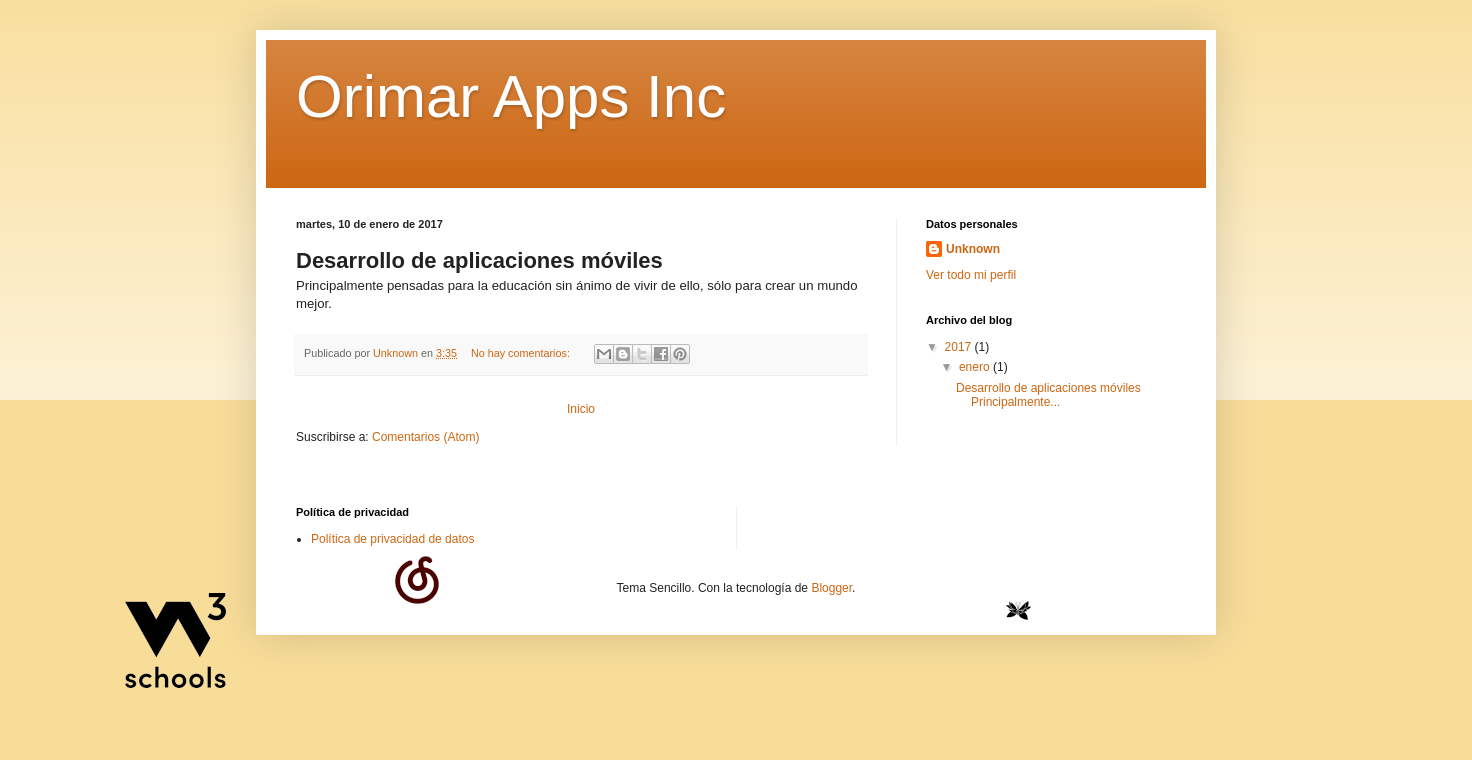 This screenshot has height=760, width=1472. I want to click on visit W3Schools website, so click(175, 640).